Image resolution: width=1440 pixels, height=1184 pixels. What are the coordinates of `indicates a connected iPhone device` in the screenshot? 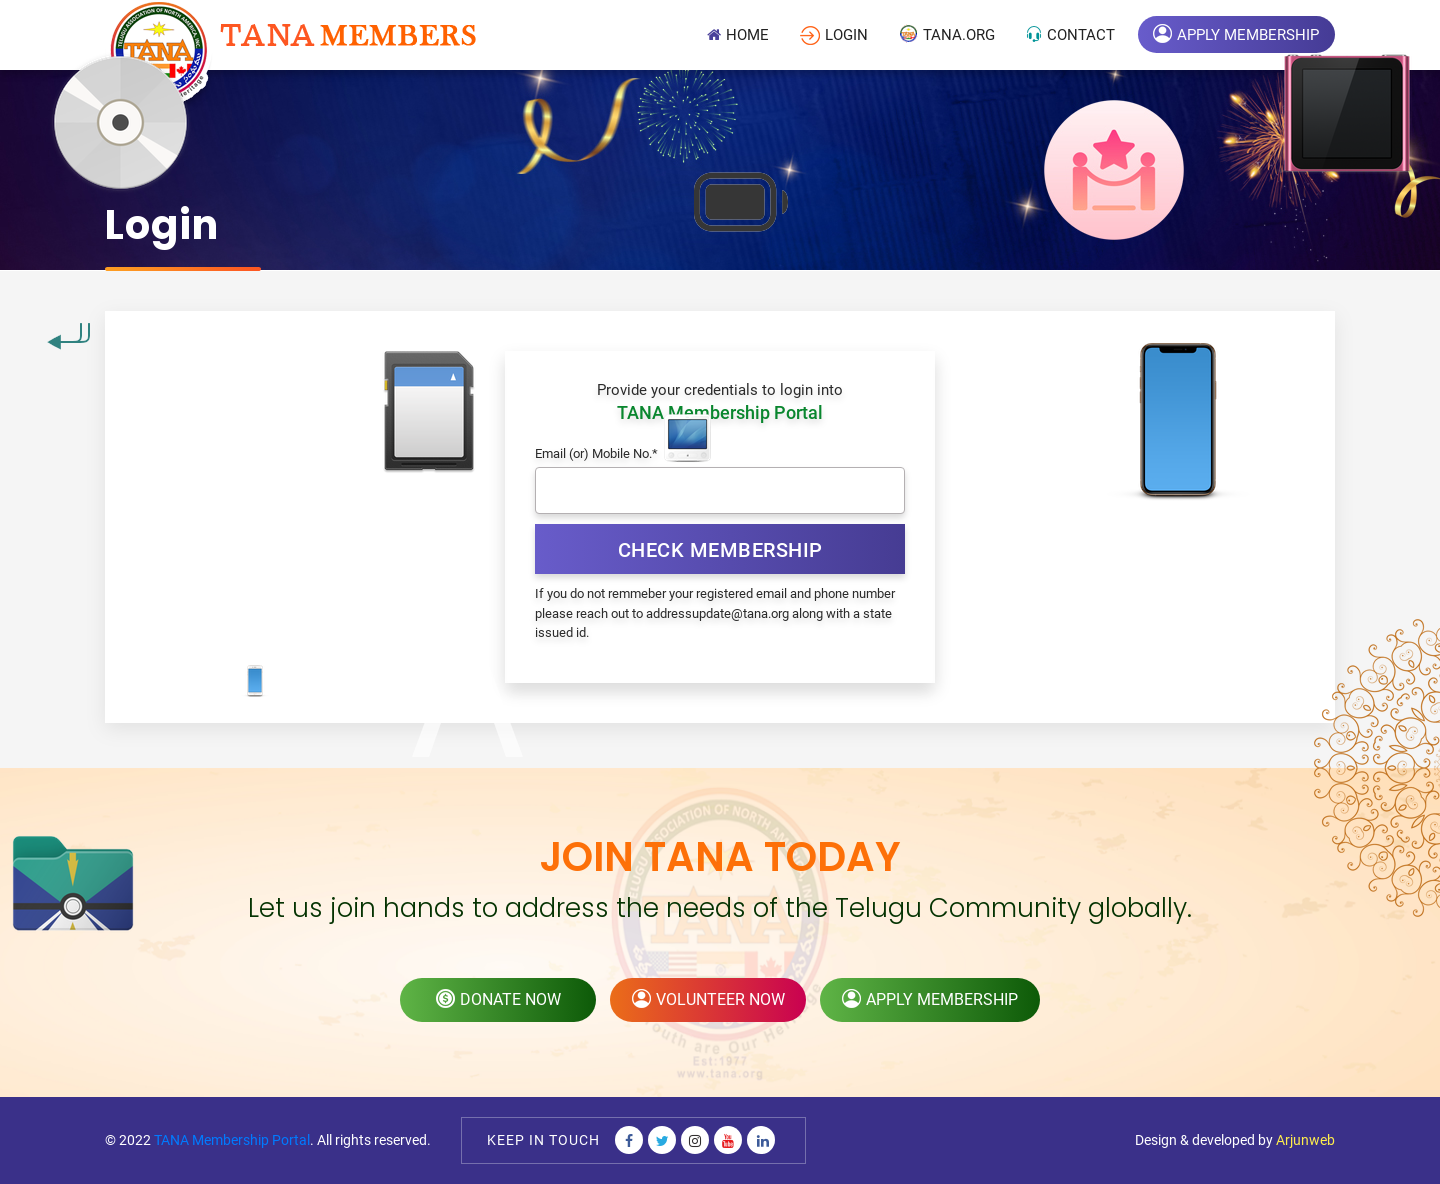 It's located at (255, 681).